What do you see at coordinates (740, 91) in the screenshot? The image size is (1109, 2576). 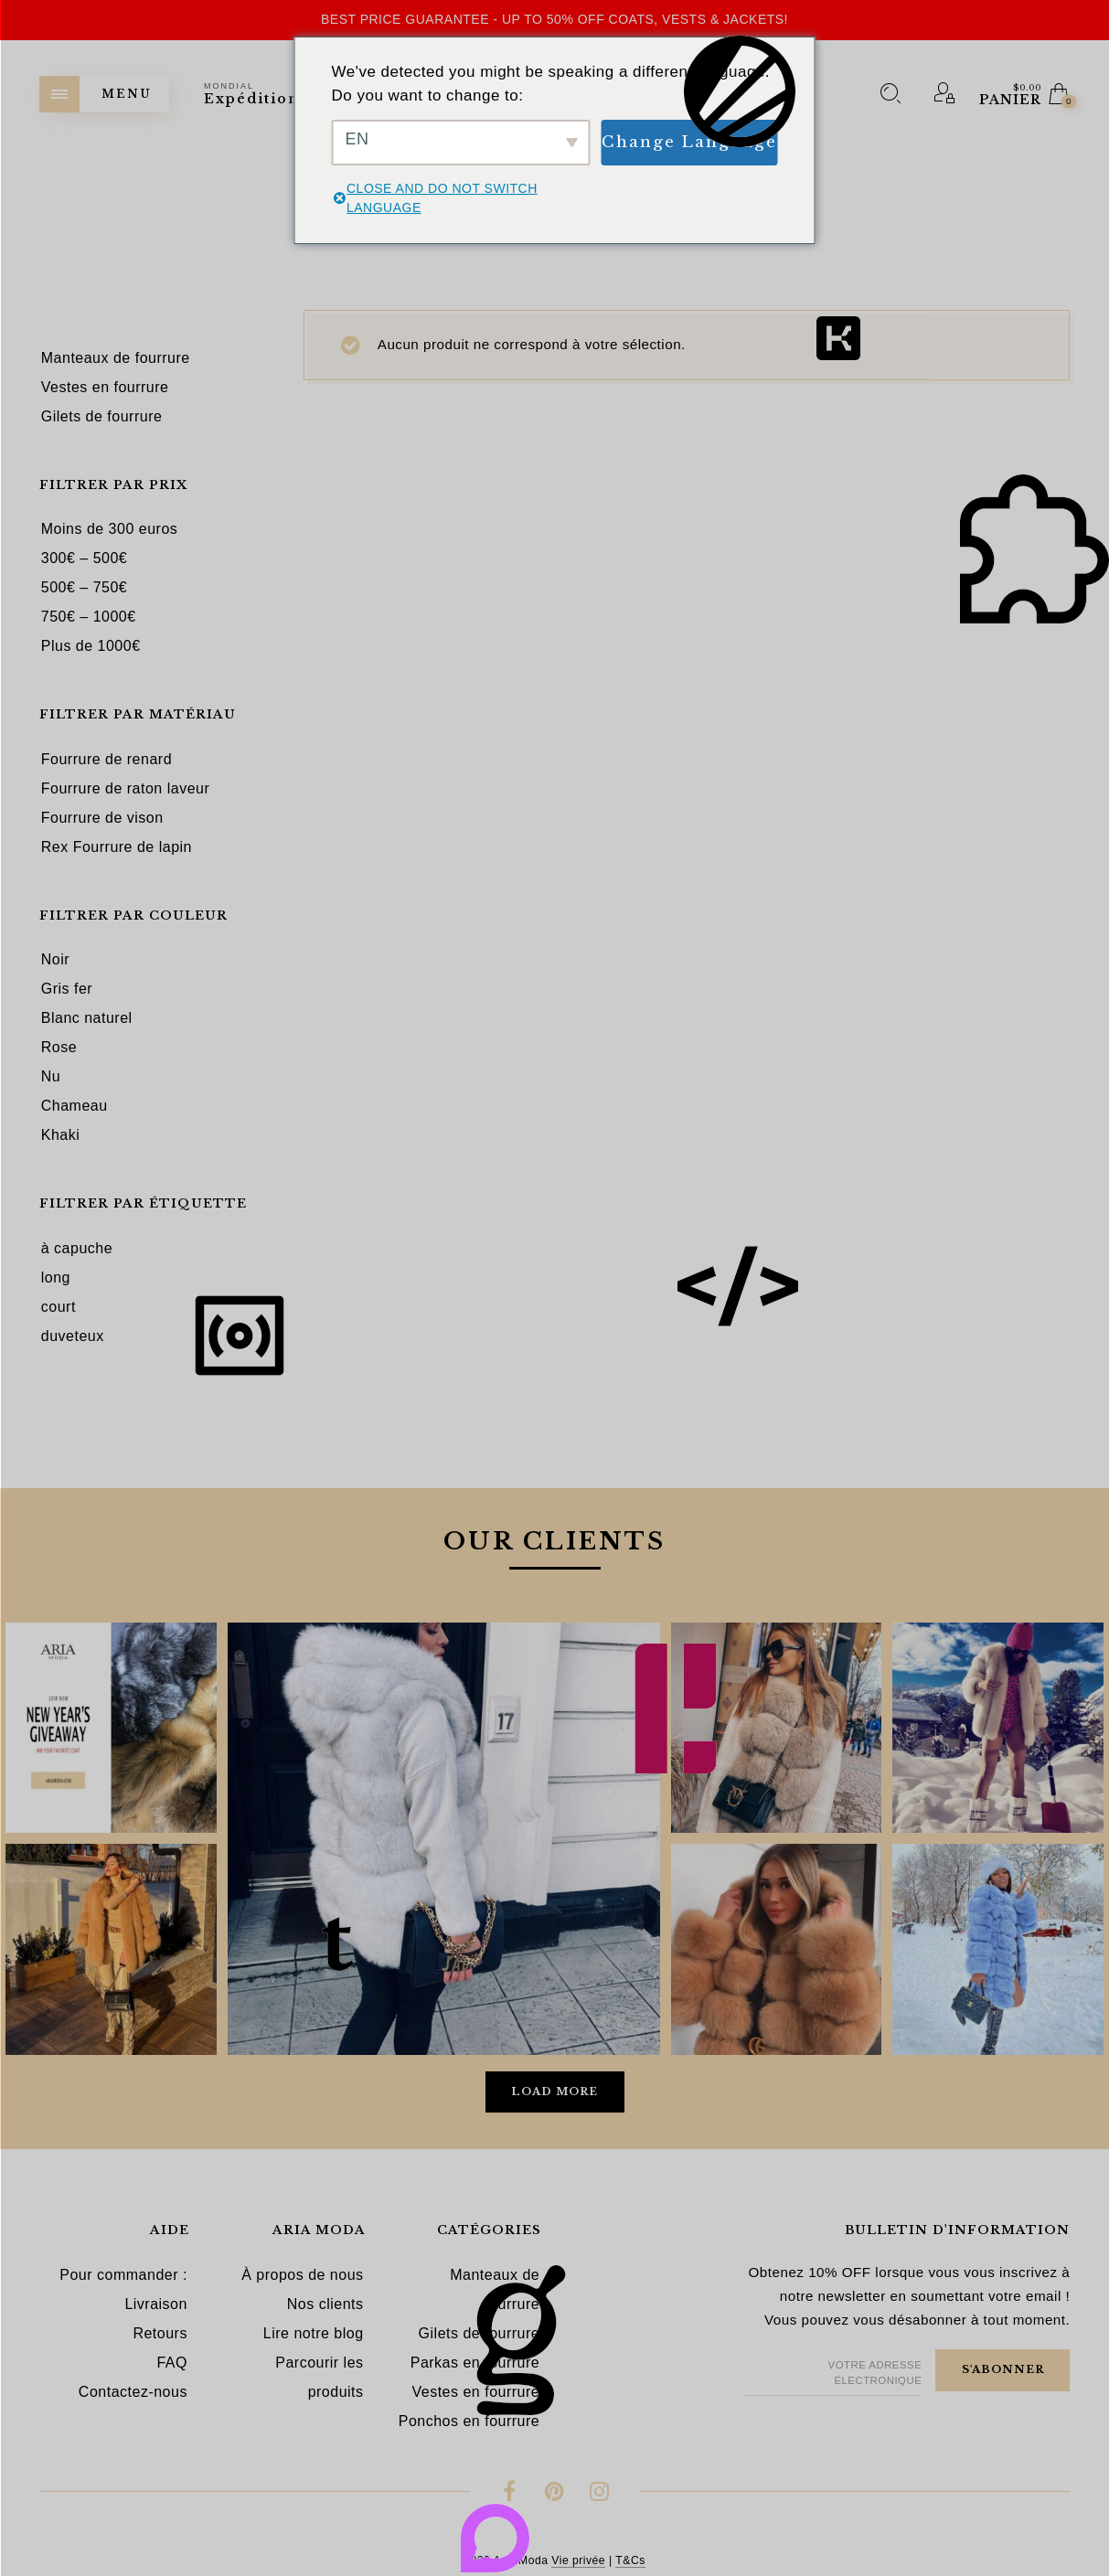 I see `ESL Gaming logo` at bounding box center [740, 91].